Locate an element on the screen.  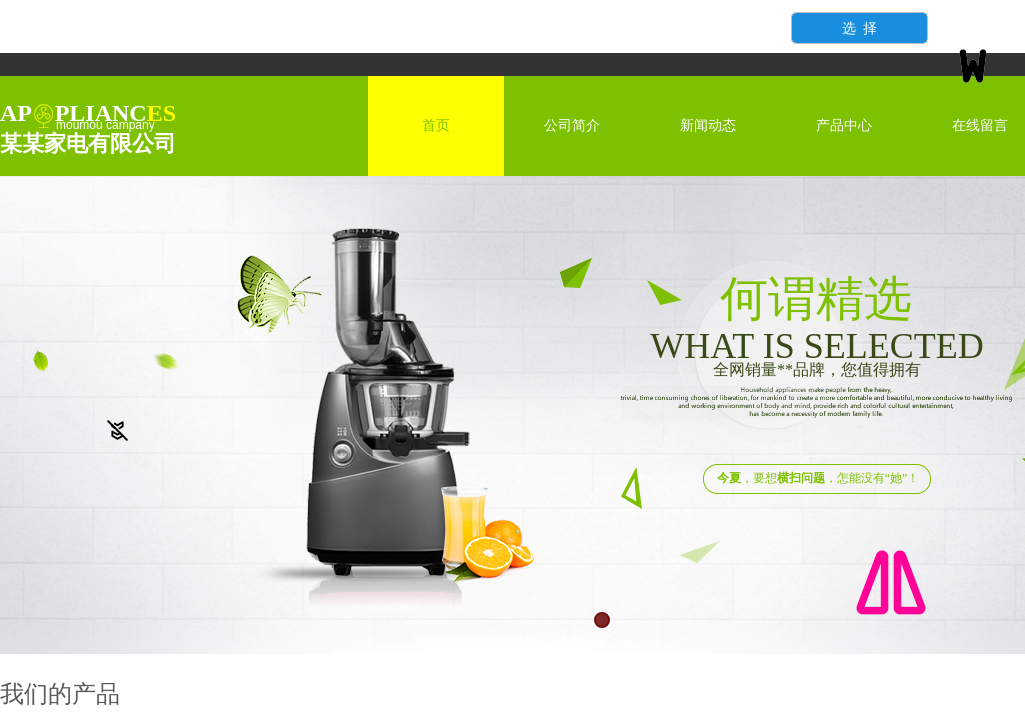
indicates a word or text-related feature is located at coordinates (973, 66).